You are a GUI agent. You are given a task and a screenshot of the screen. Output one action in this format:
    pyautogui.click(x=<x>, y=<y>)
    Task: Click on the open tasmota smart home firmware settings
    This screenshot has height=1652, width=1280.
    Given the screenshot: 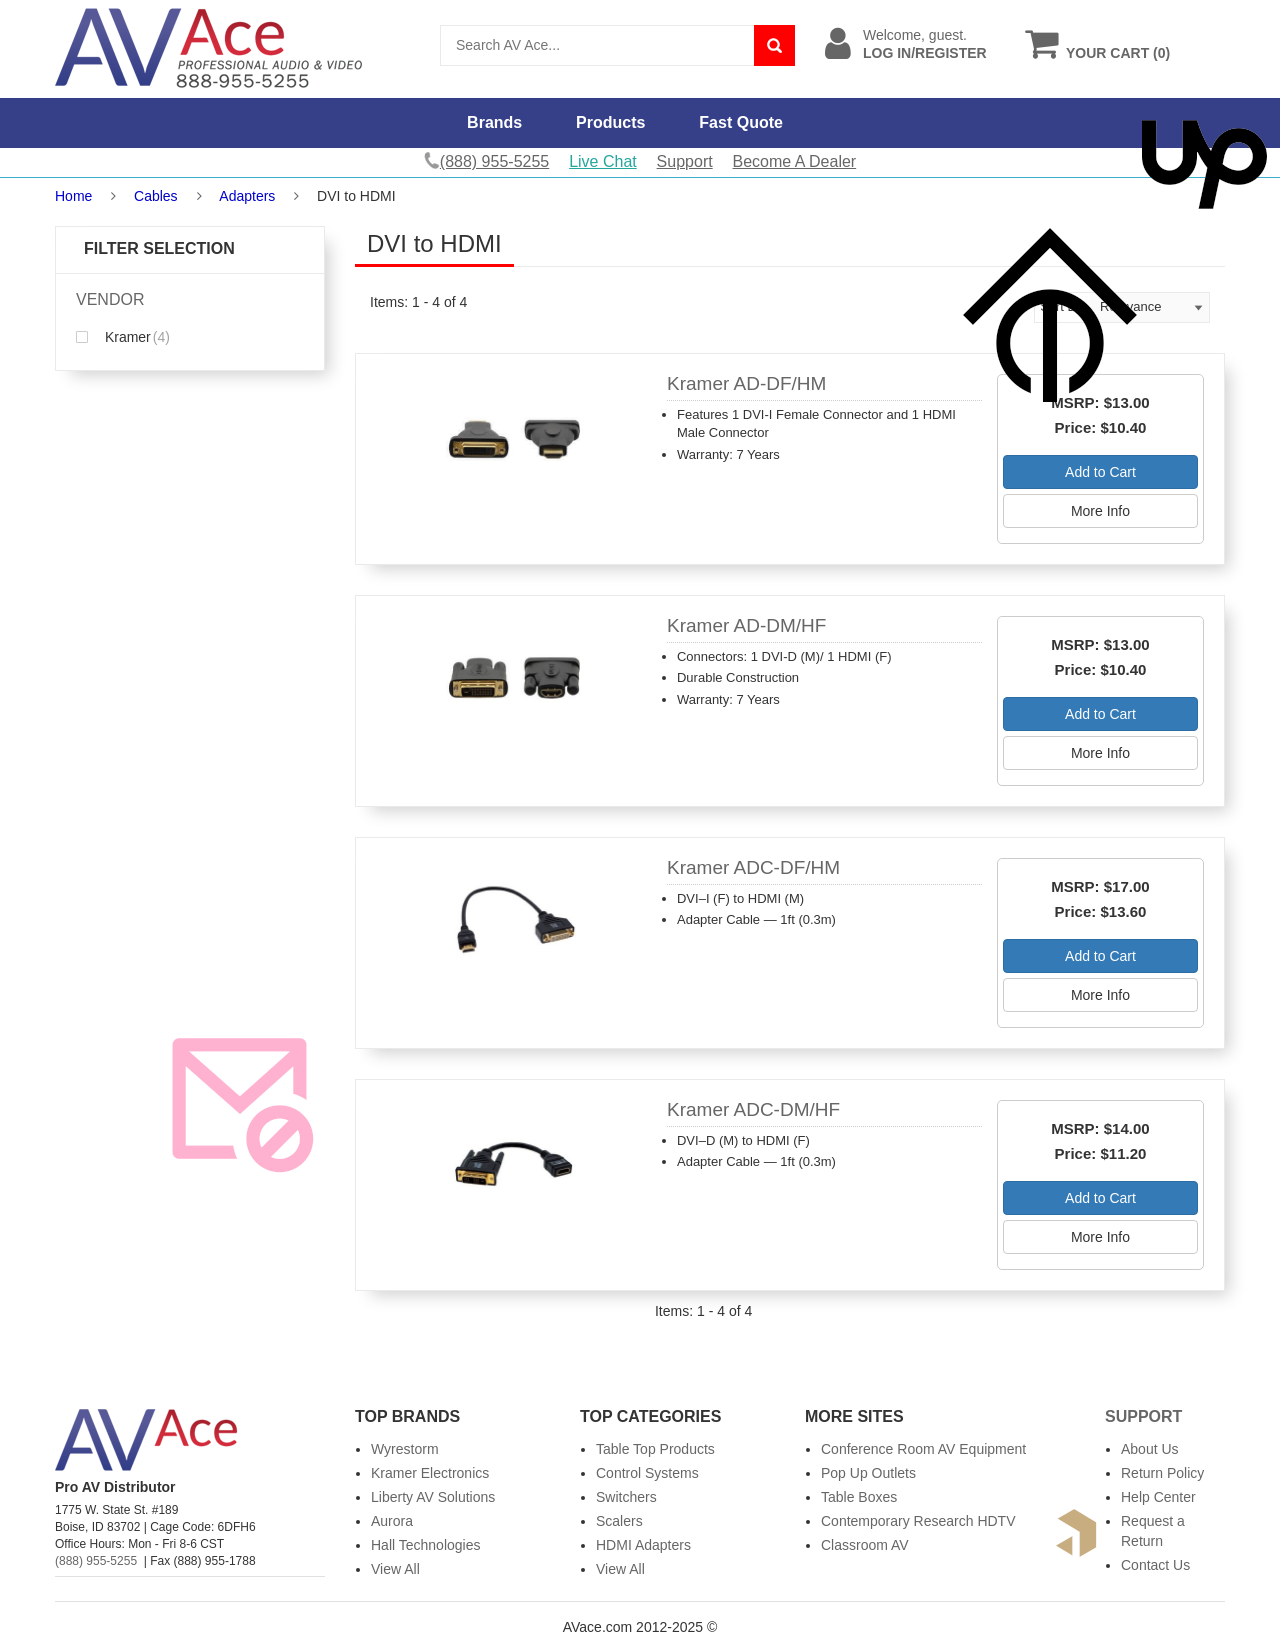 What is the action you would take?
    pyautogui.click(x=1050, y=315)
    